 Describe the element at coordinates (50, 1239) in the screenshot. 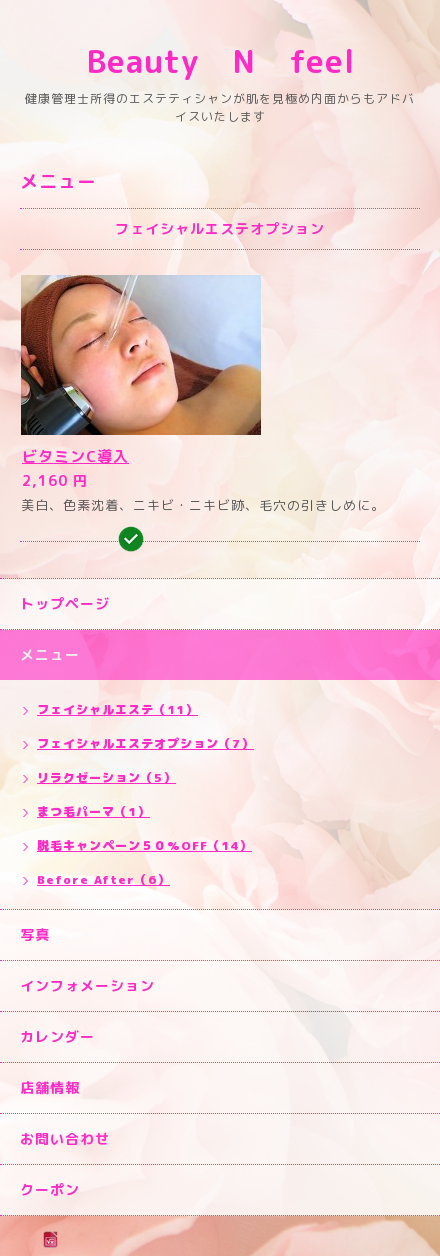

I see `open libreoffice math equation editor` at that location.